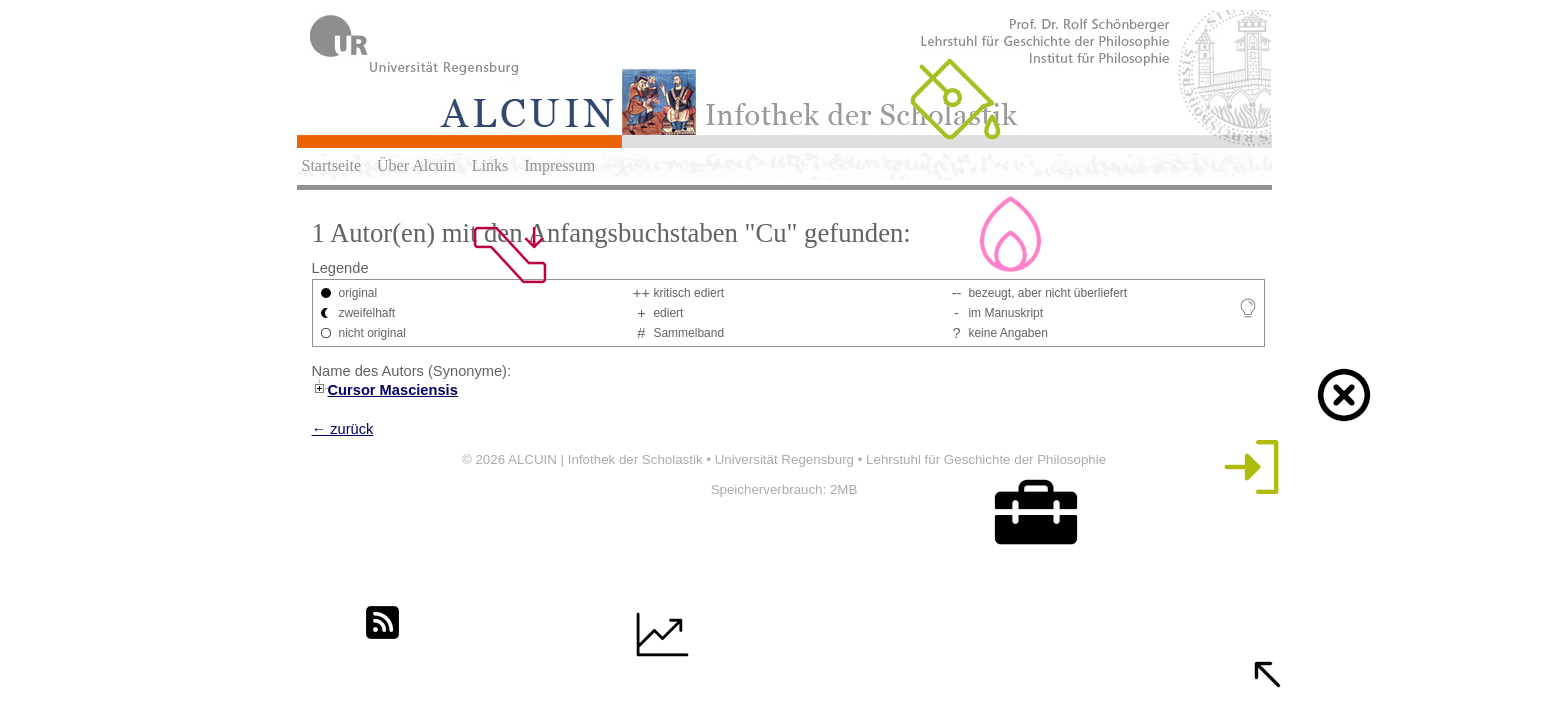 This screenshot has width=1568, height=720. I want to click on close or dismiss a dialog, so click(1344, 395).